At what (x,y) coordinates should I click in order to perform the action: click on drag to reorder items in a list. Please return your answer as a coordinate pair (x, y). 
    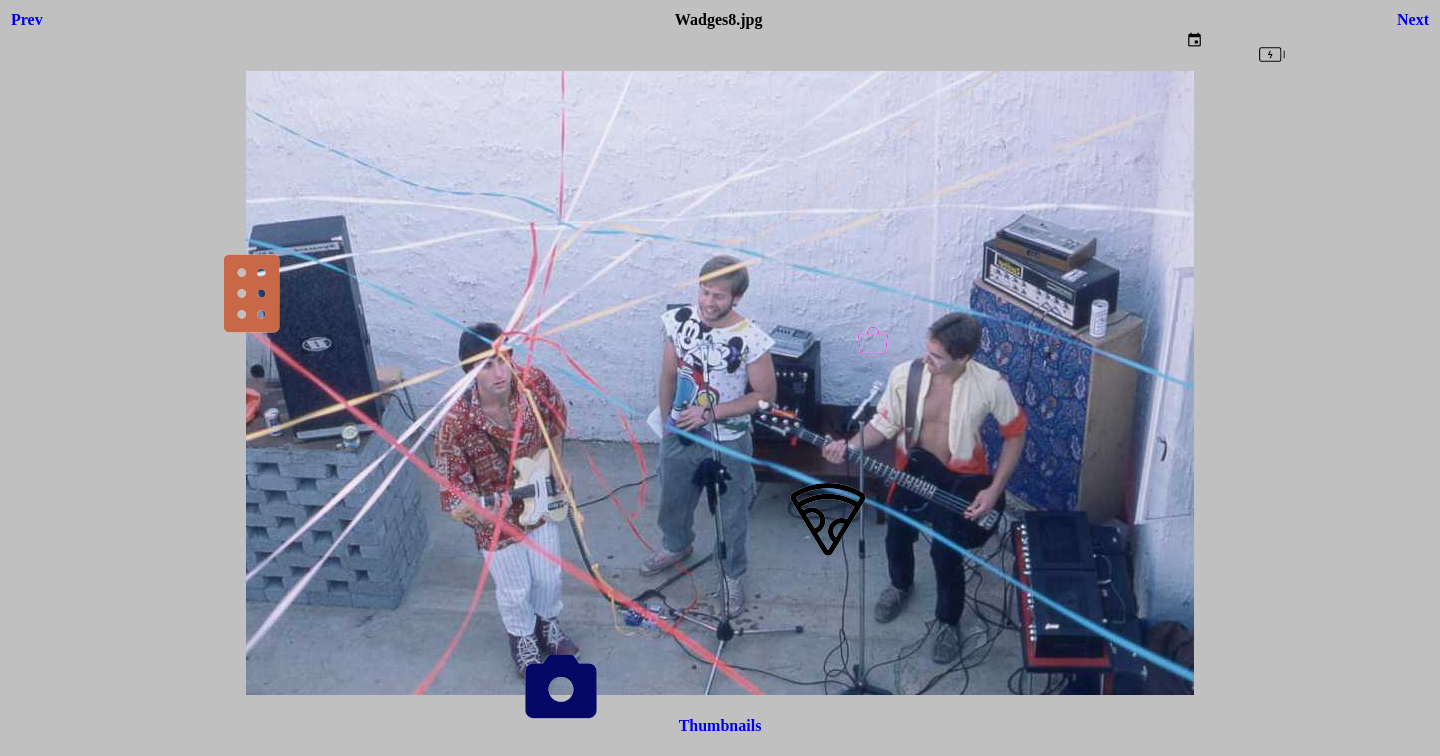
    Looking at the image, I should click on (251, 293).